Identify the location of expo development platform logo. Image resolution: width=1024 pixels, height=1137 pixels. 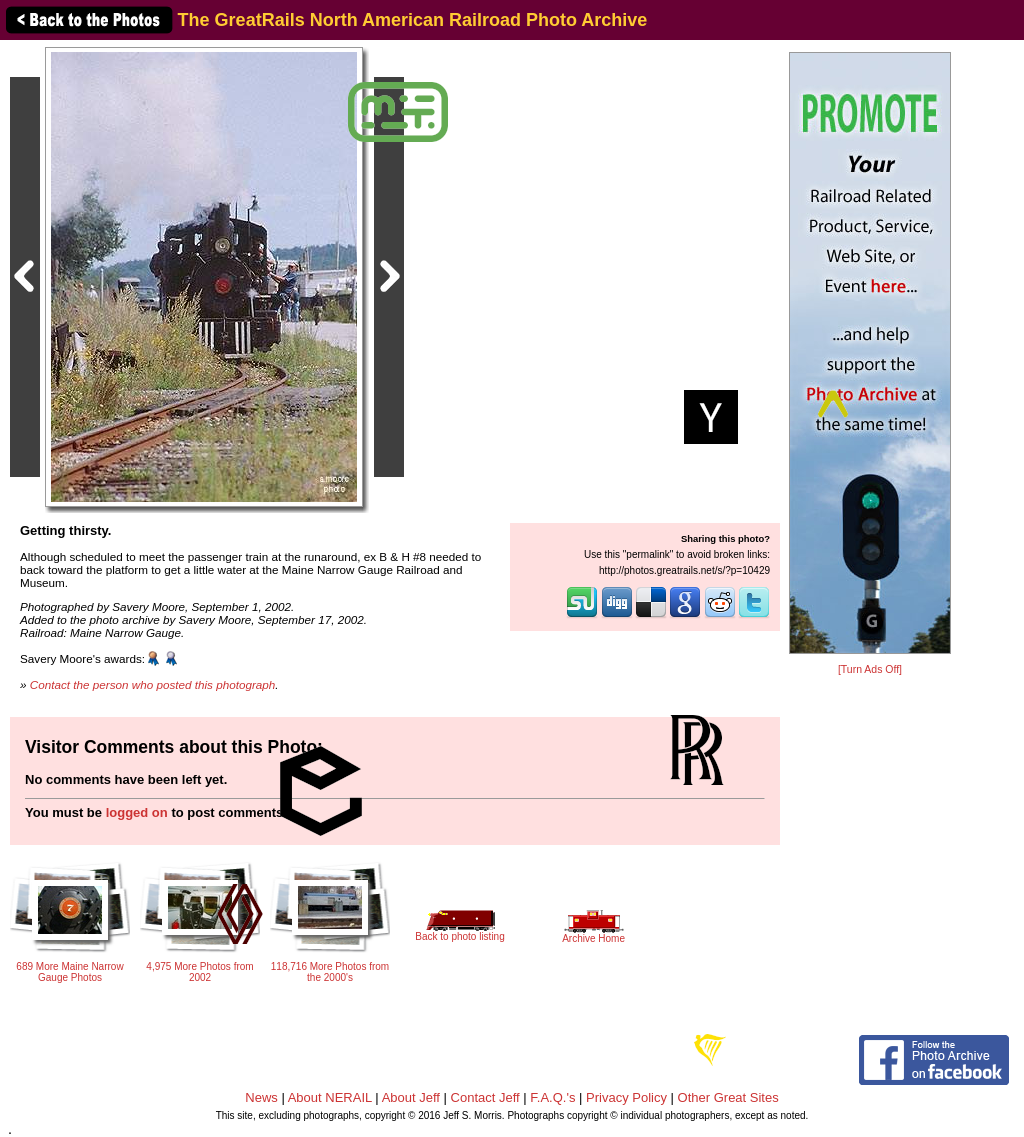
(833, 404).